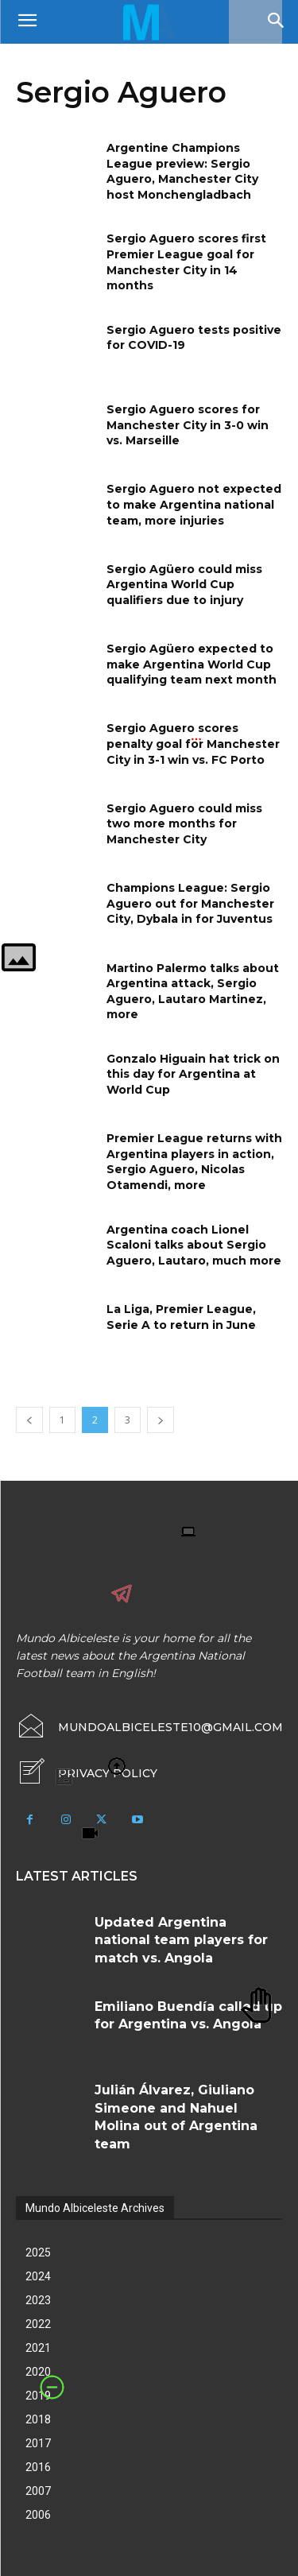 The height and width of the screenshot is (2576, 298). What do you see at coordinates (90, 1833) in the screenshot?
I see `start a video call` at bounding box center [90, 1833].